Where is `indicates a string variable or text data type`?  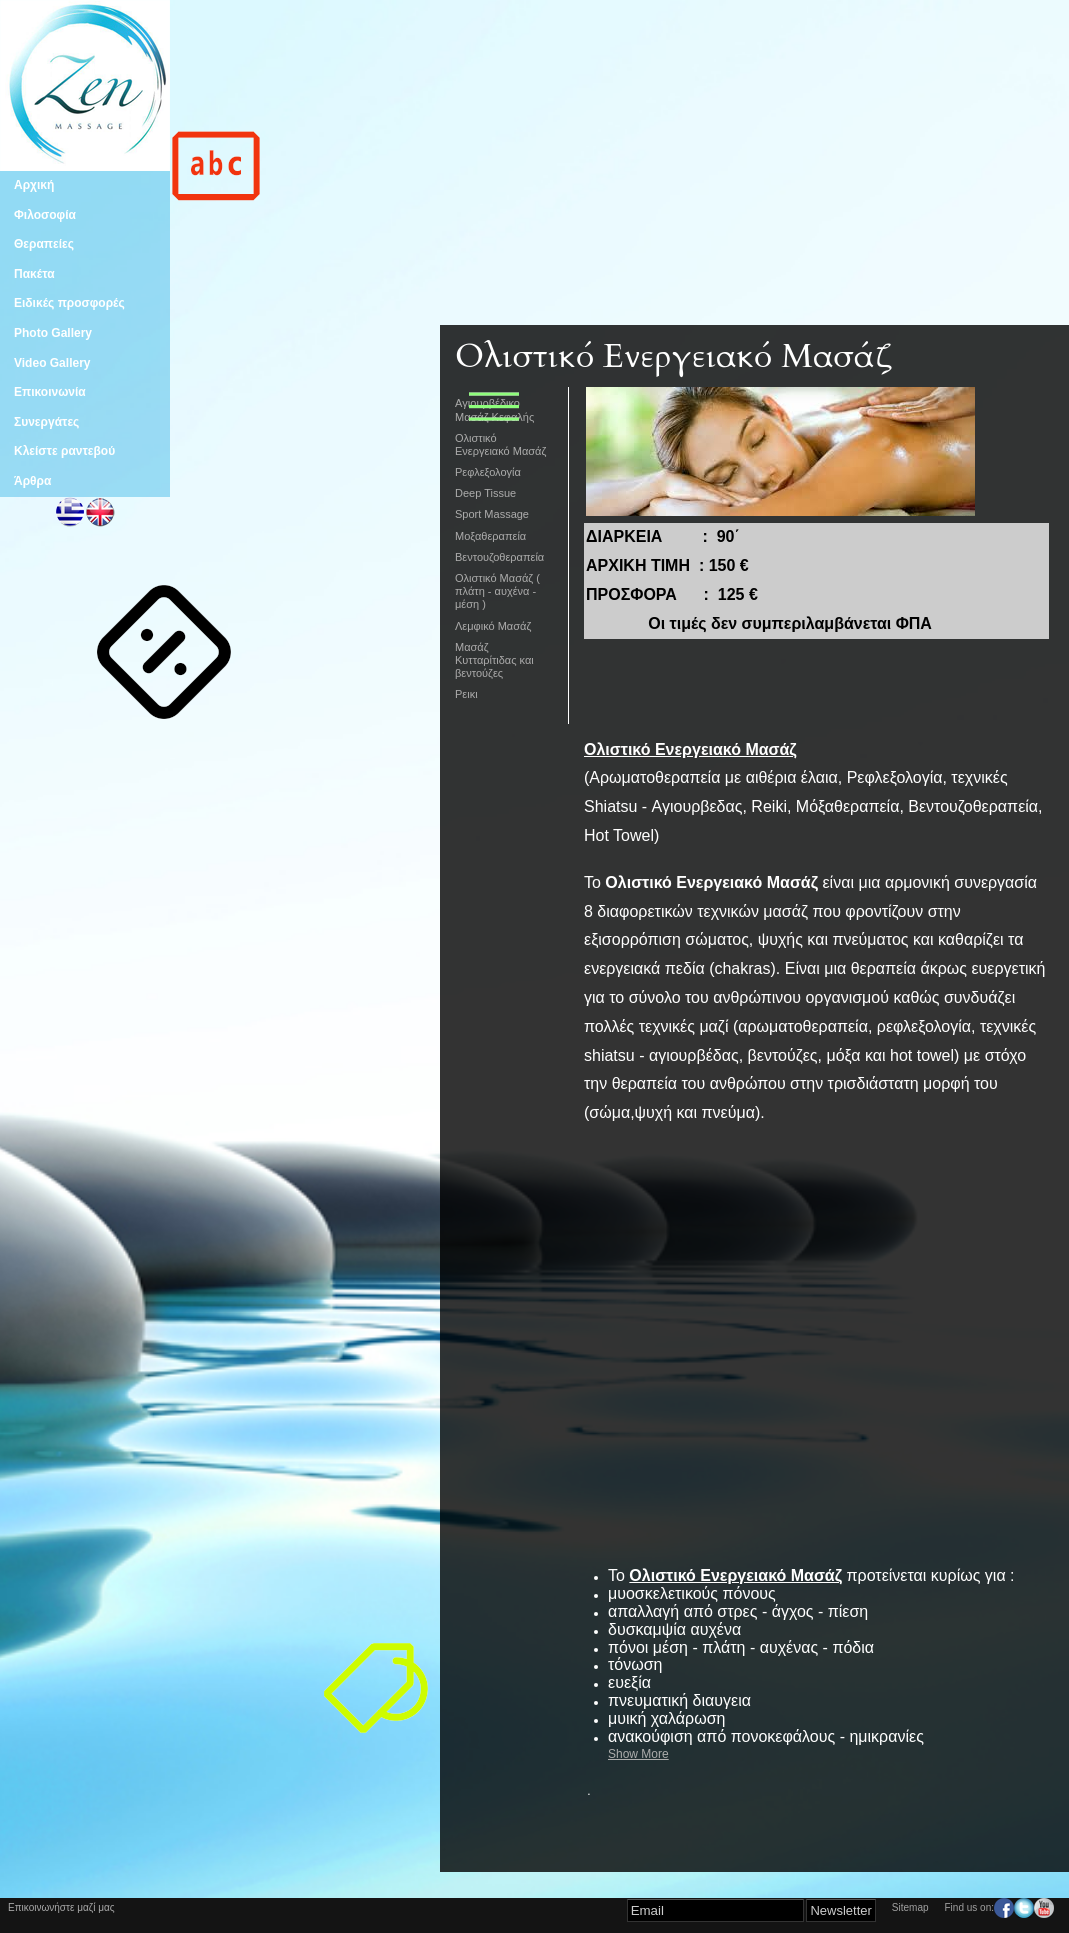
indicates a string variable or text data type is located at coordinates (216, 169).